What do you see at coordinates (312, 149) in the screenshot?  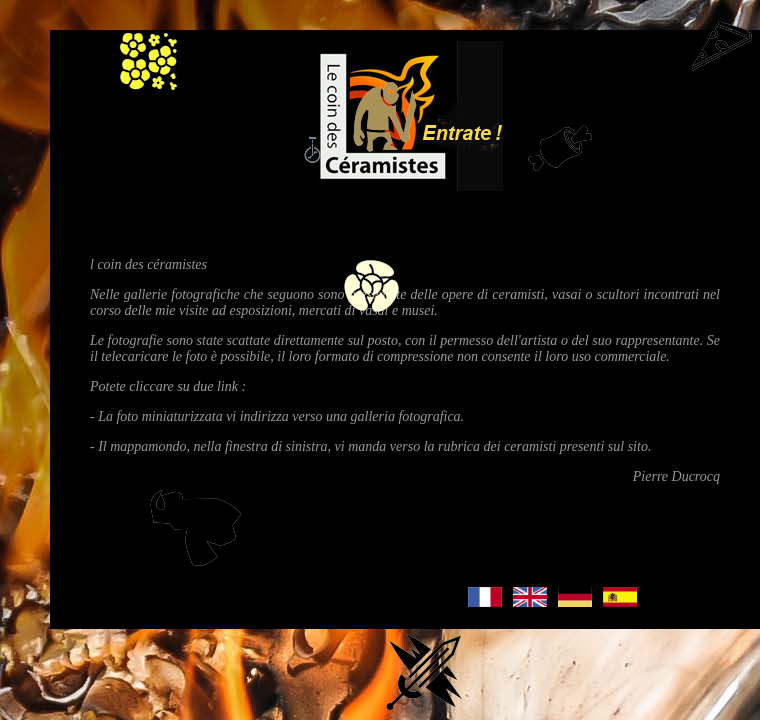 I see `select unicycle or single-wheel vehicle option` at bounding box center [312, 149].